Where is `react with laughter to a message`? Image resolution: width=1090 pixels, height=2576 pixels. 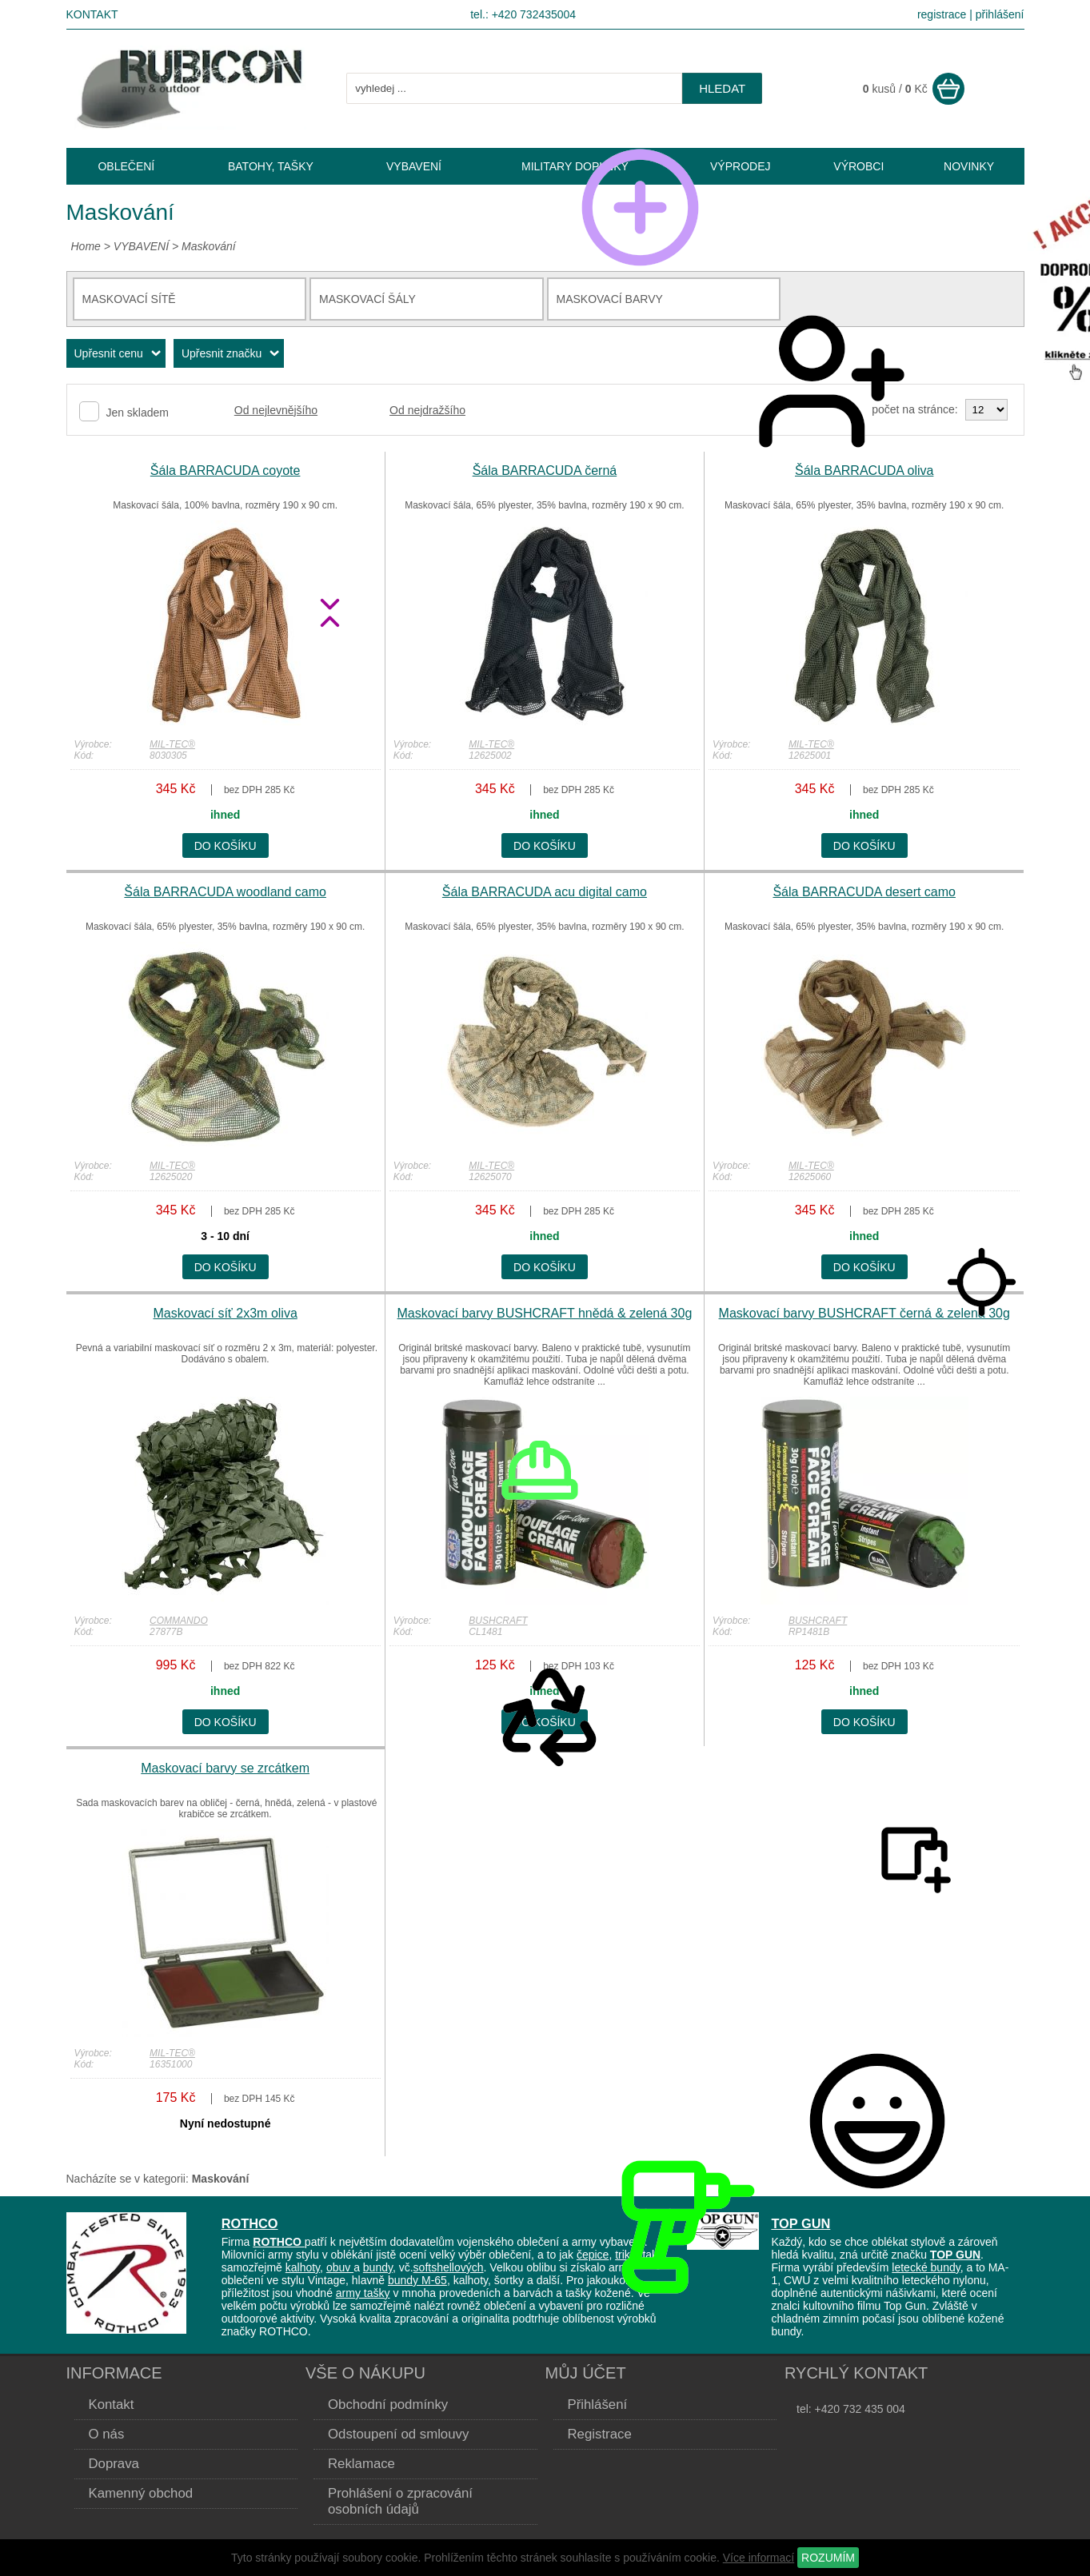 react with laughter to a message is located at coordinates (877, 2121).